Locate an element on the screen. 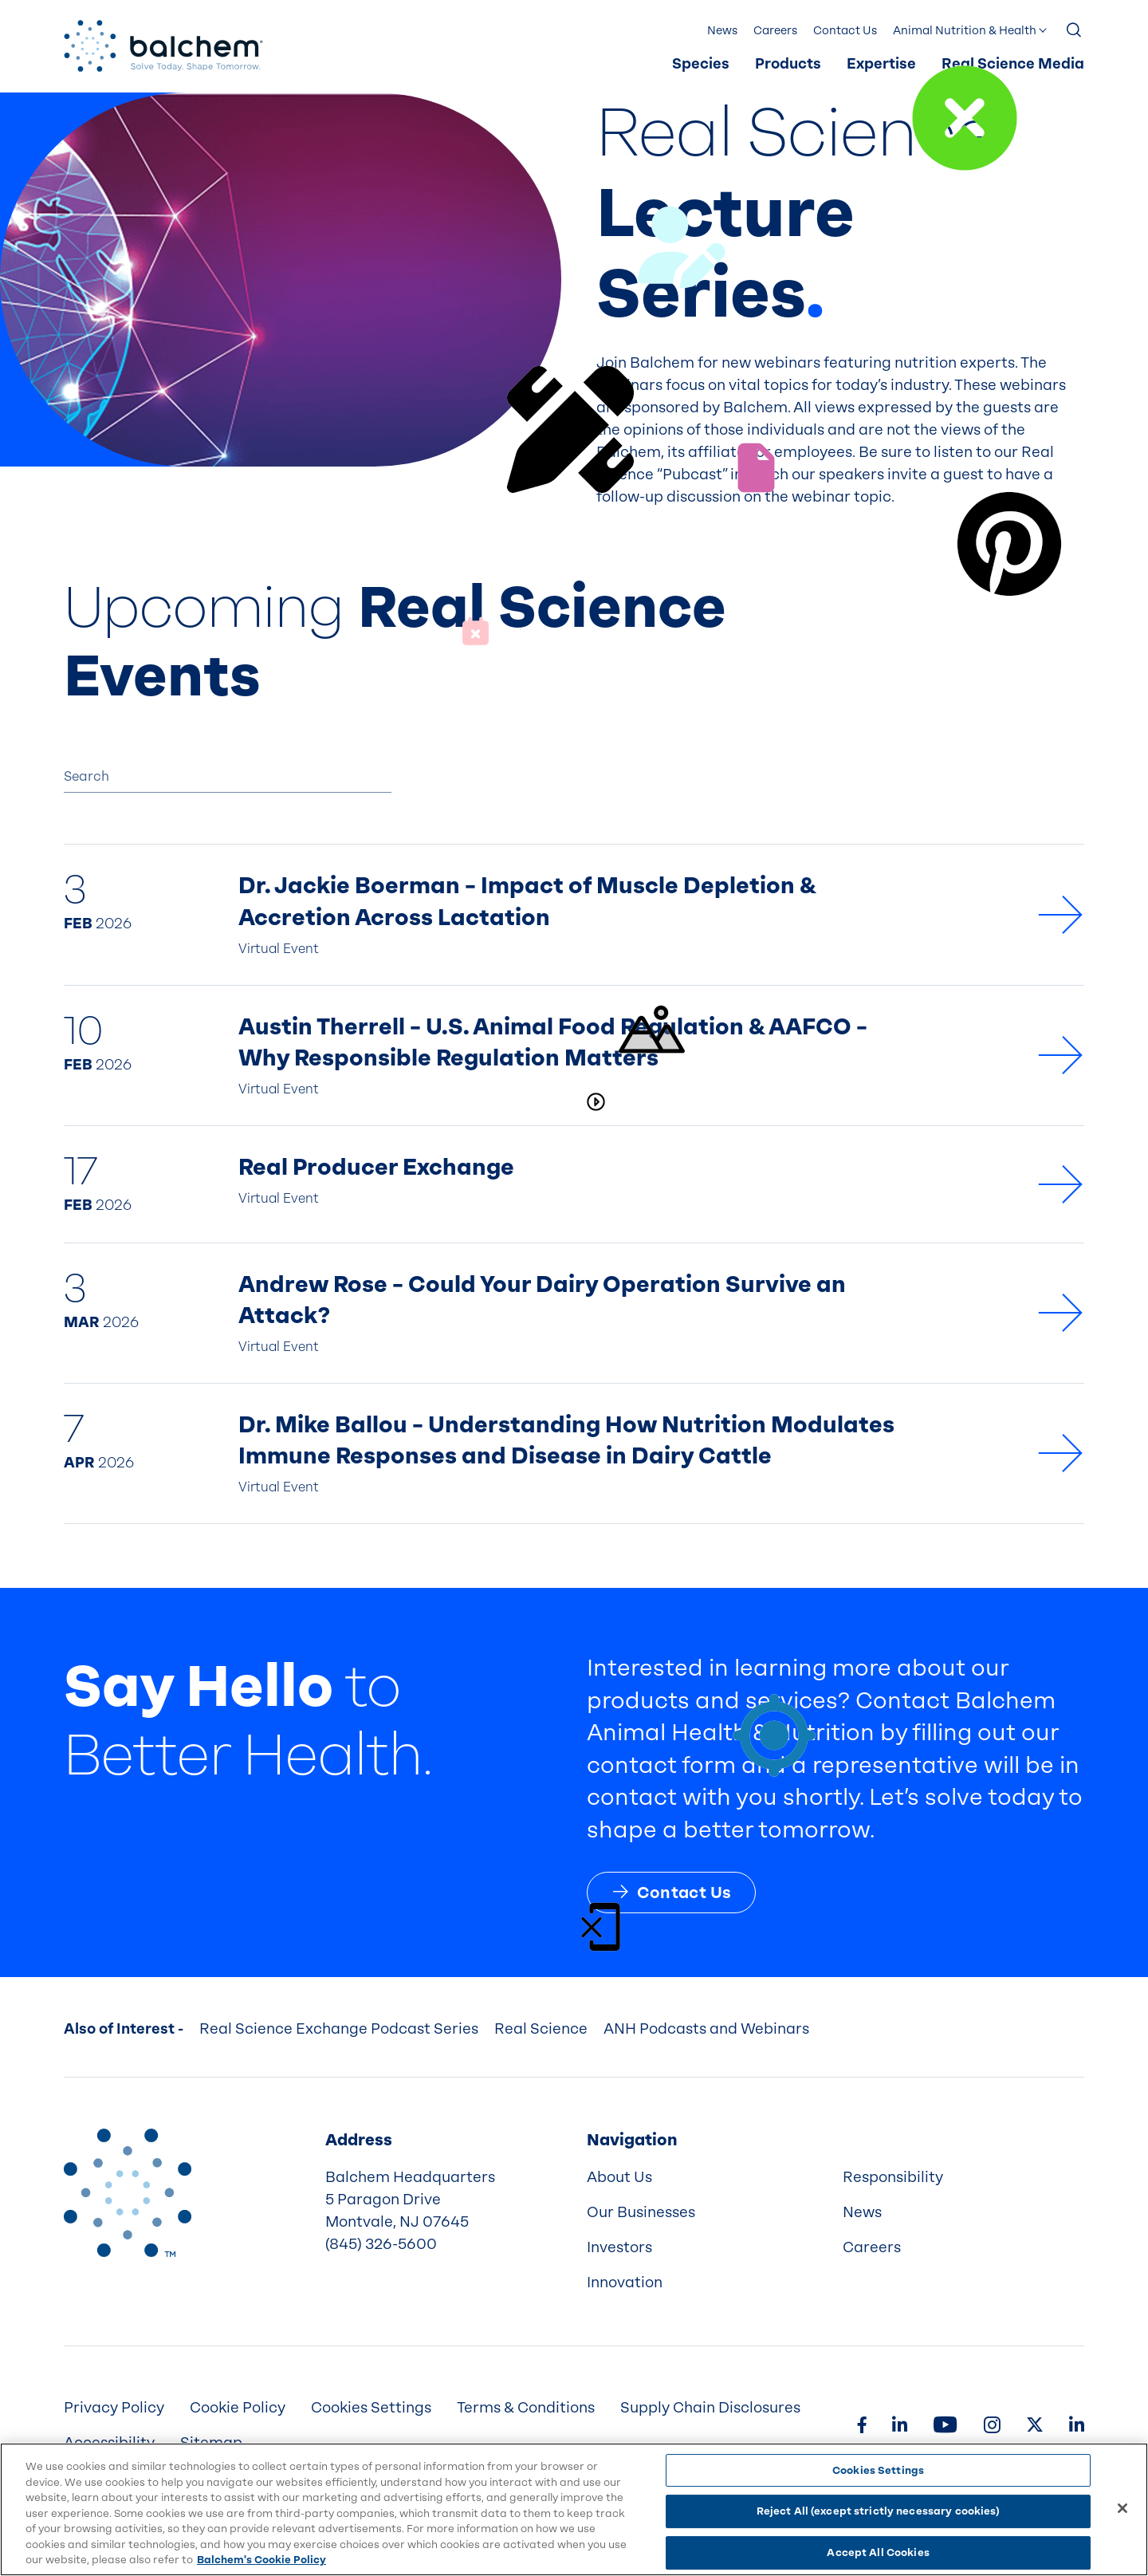 The width and height of the screenshot is (1148, 2576). play media or start video is located at coordinates (596, 1101).